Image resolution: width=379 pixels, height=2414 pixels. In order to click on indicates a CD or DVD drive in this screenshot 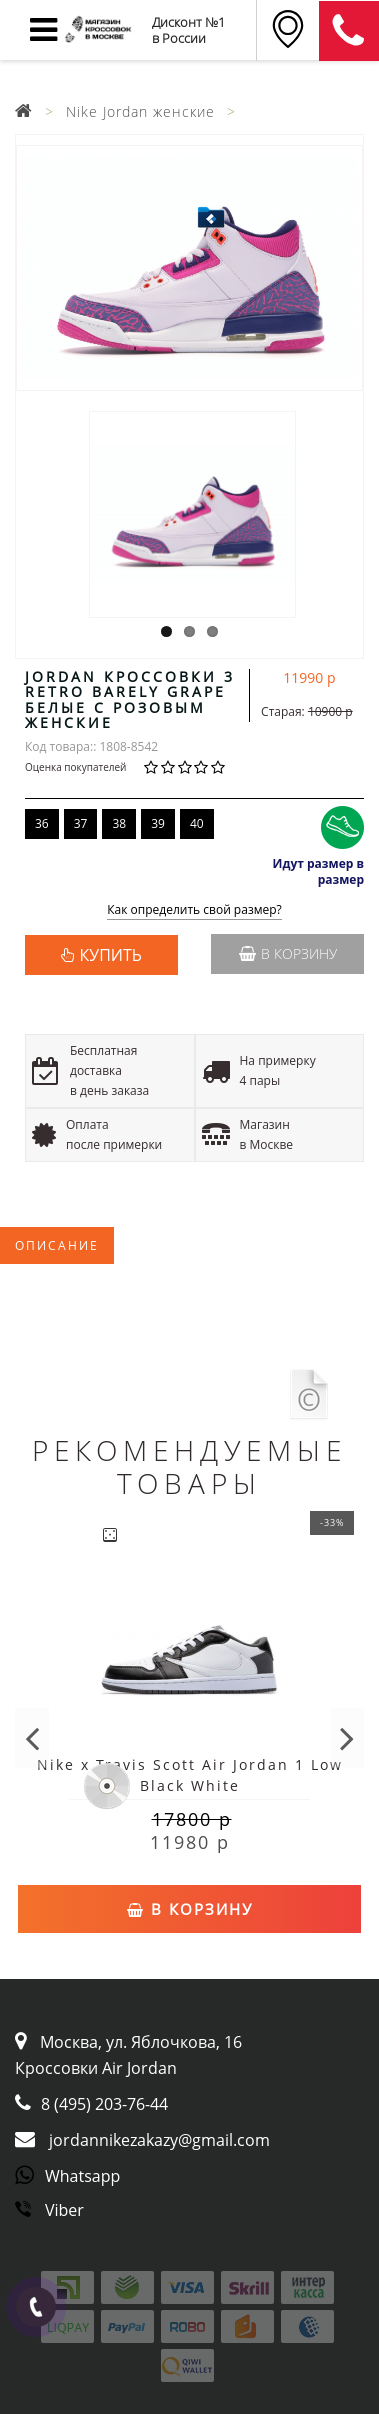, I will do `click(107, 1786)`.